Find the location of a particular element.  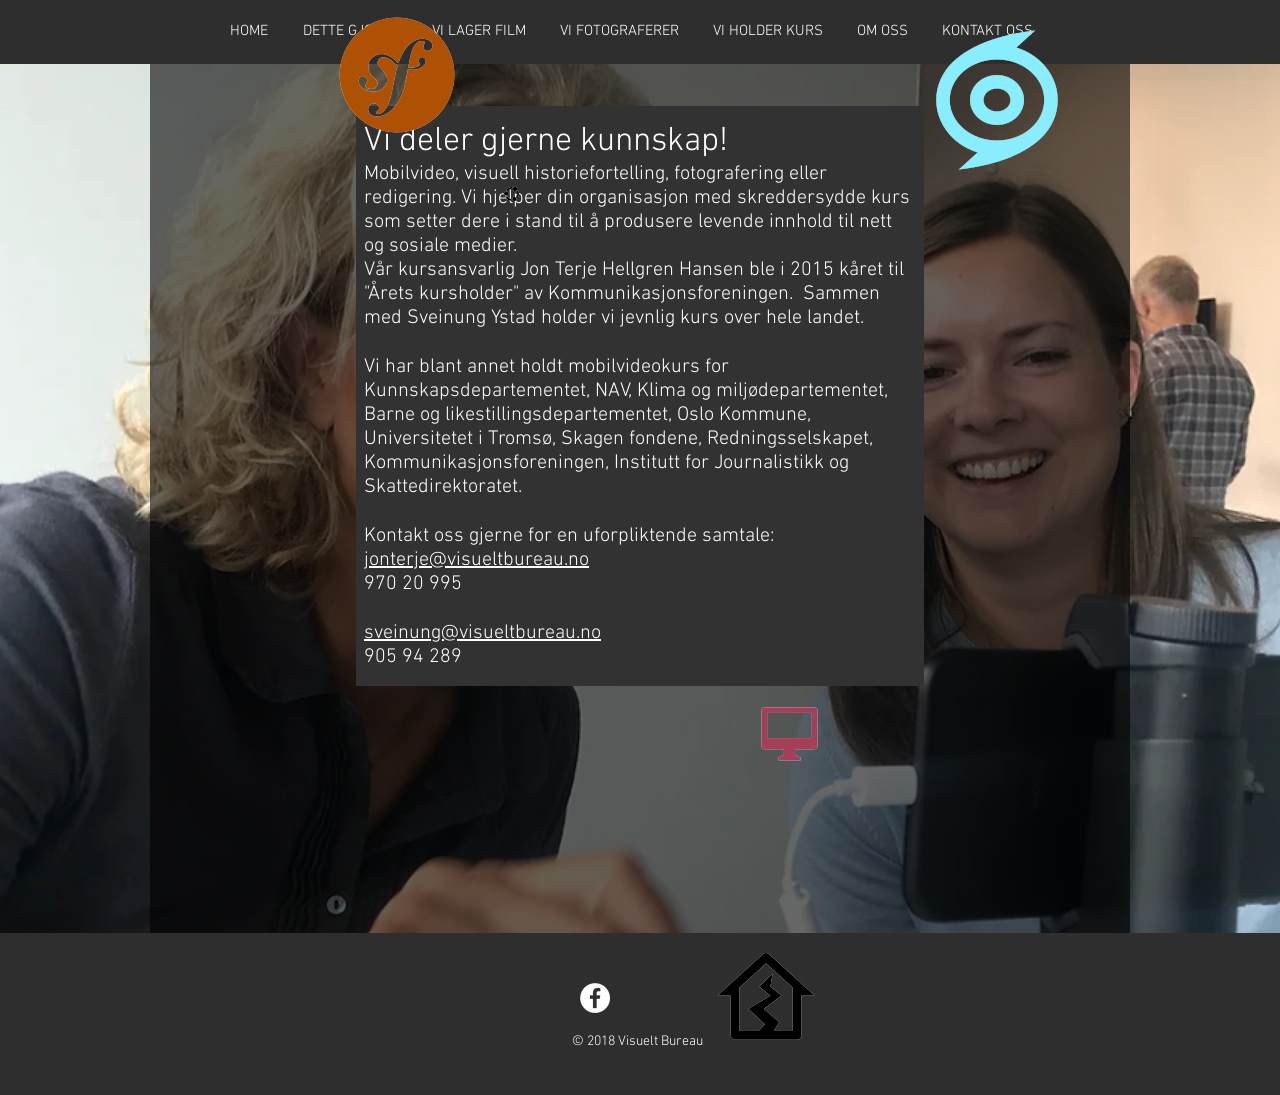

mac desktop or imac device is located at coordinates (789, 732).